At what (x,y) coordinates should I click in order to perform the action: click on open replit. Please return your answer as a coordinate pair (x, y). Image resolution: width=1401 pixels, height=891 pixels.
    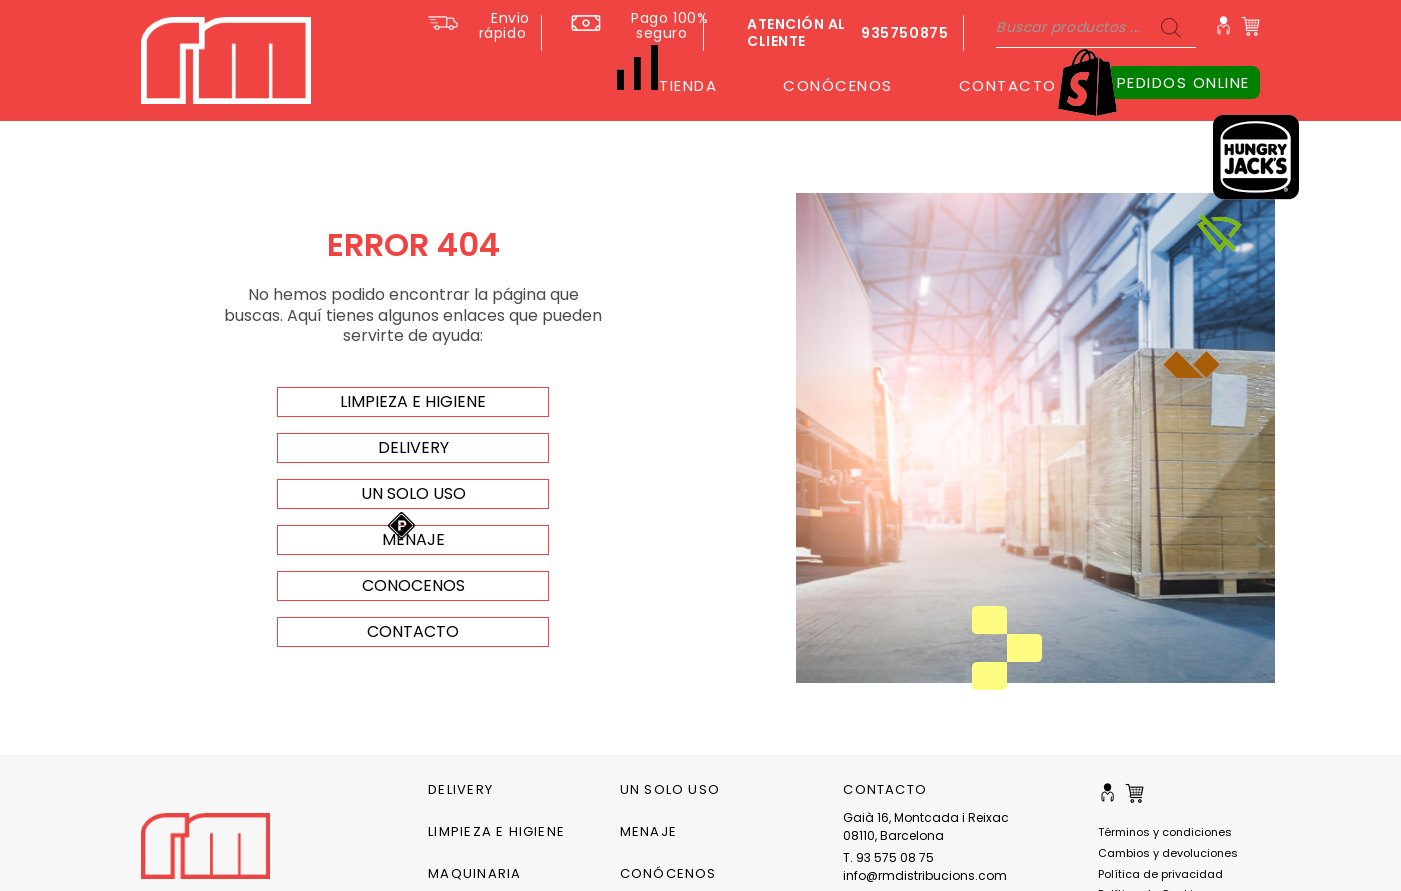
    Looking at the image, I should click on (1007, 648).